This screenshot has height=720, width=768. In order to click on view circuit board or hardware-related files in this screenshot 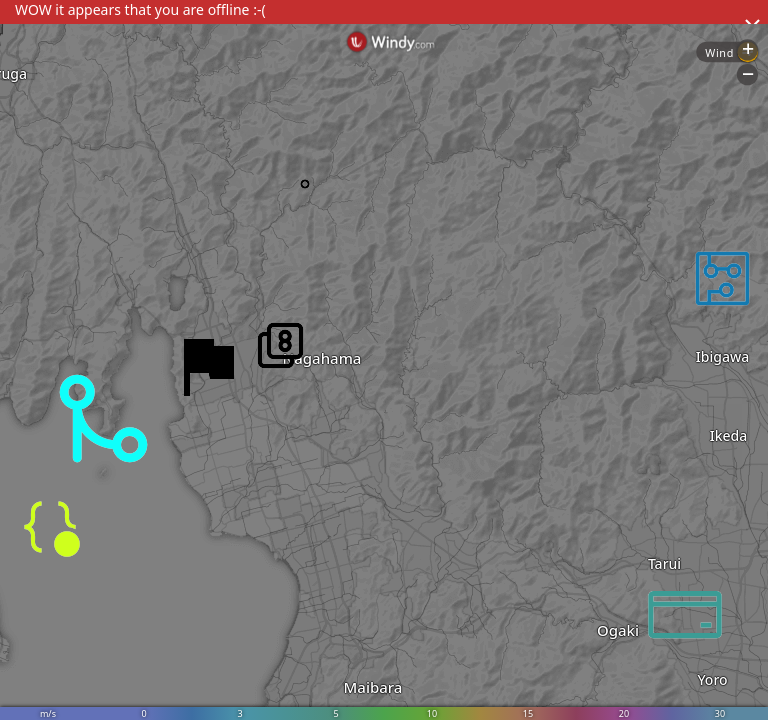, I will do `click(722, 278)`.